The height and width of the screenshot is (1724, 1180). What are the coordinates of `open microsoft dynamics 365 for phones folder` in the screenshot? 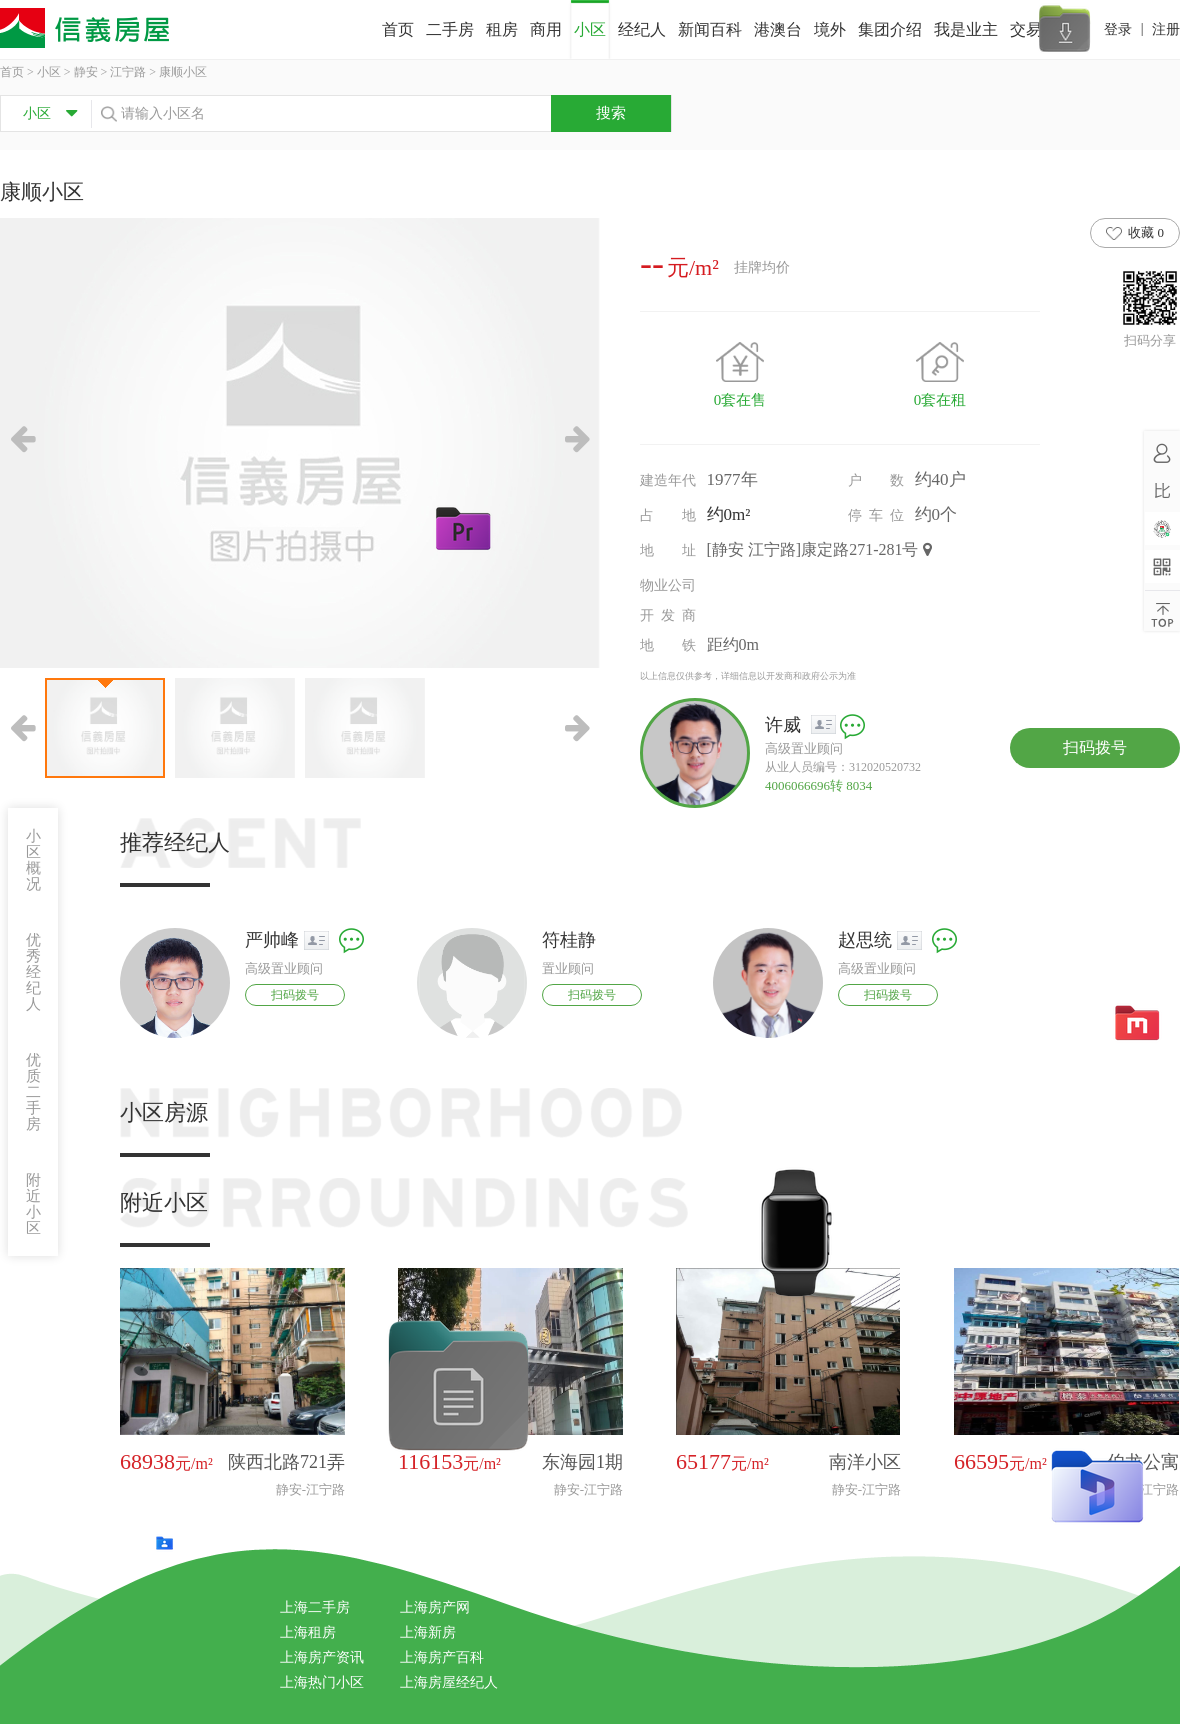 It's located at (1097, 1489).